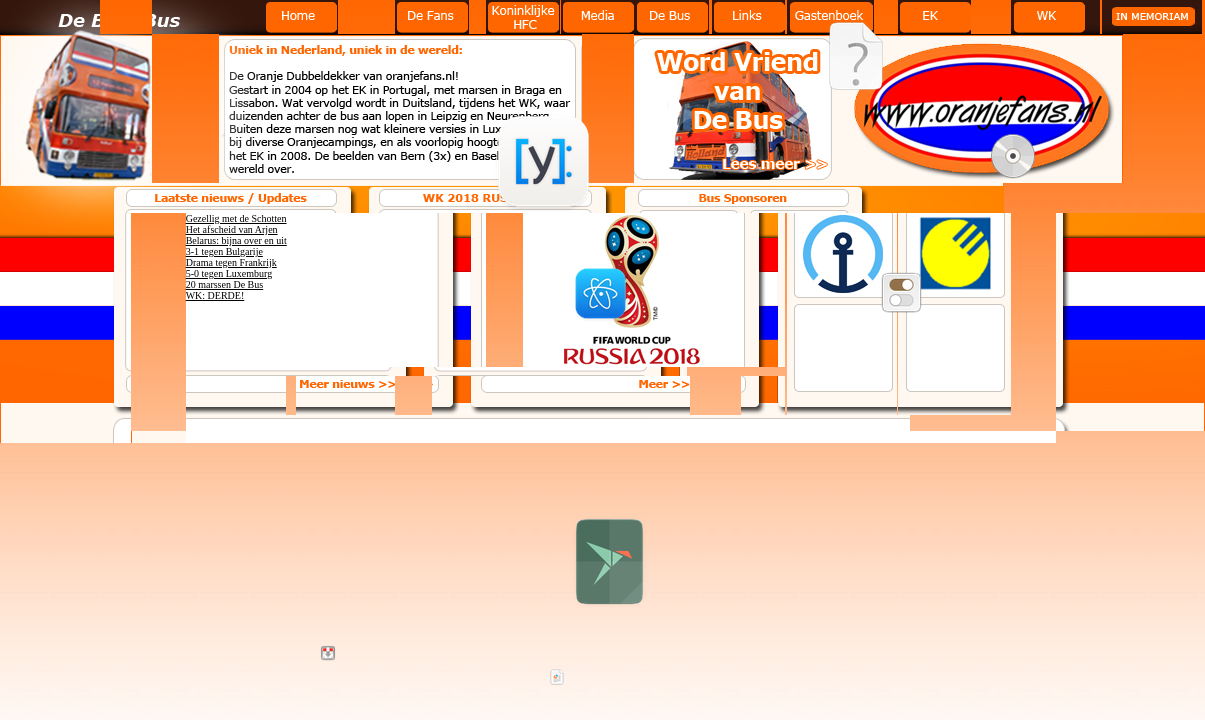 Image resolution: width=1205 pixels, height=720 pixels. I want to click on indicates a rewritable CD-RW disc, so click(1013, 156).